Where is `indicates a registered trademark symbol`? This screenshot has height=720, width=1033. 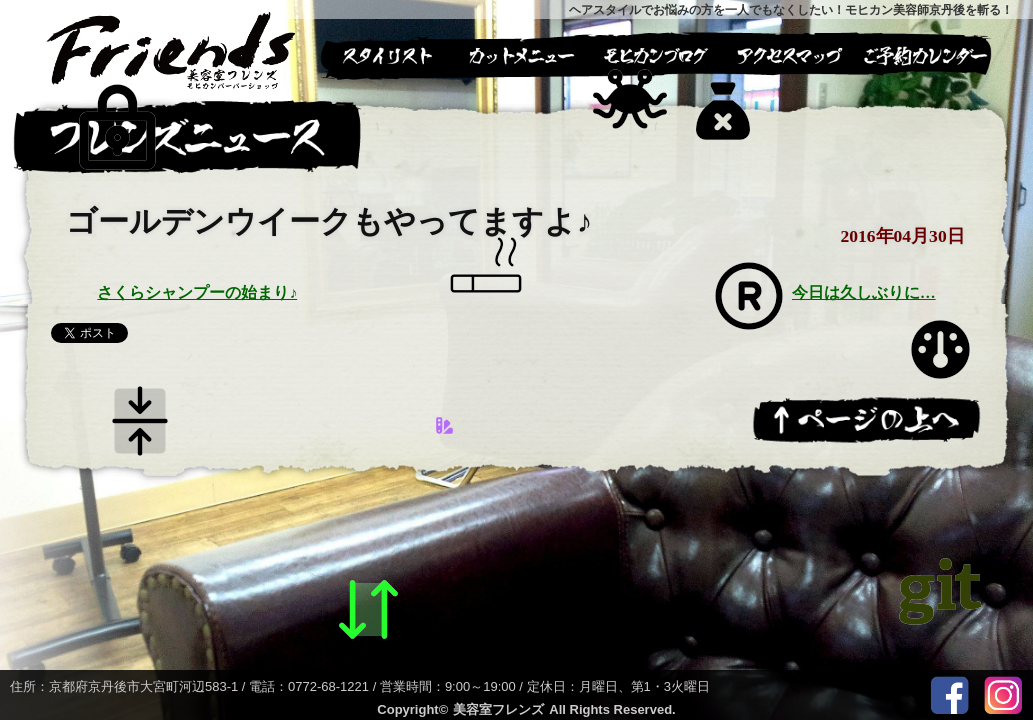 indicates a registered trademark symbol is located at coordinates (749, 296).